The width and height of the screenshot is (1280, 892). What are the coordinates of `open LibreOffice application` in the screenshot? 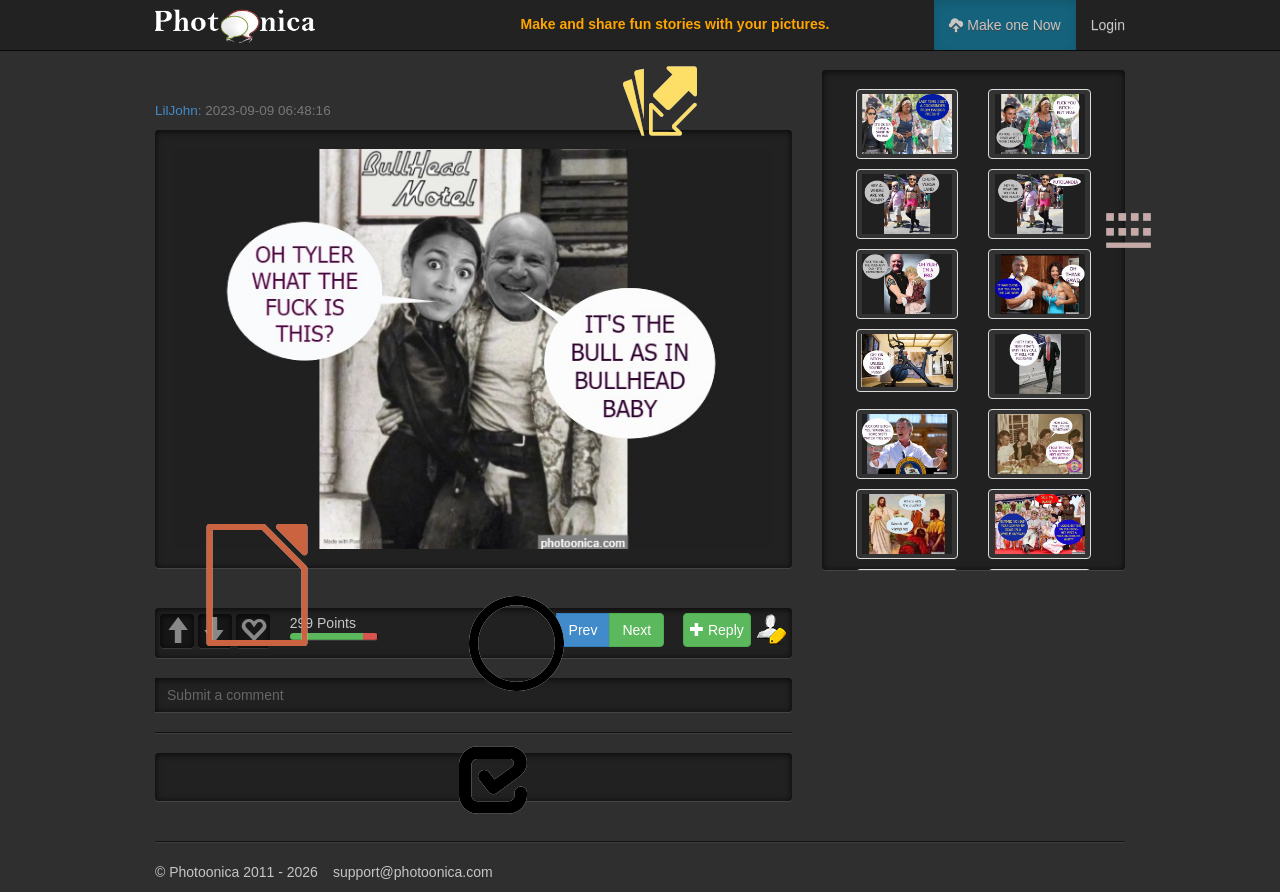 It's located at (257, 585).